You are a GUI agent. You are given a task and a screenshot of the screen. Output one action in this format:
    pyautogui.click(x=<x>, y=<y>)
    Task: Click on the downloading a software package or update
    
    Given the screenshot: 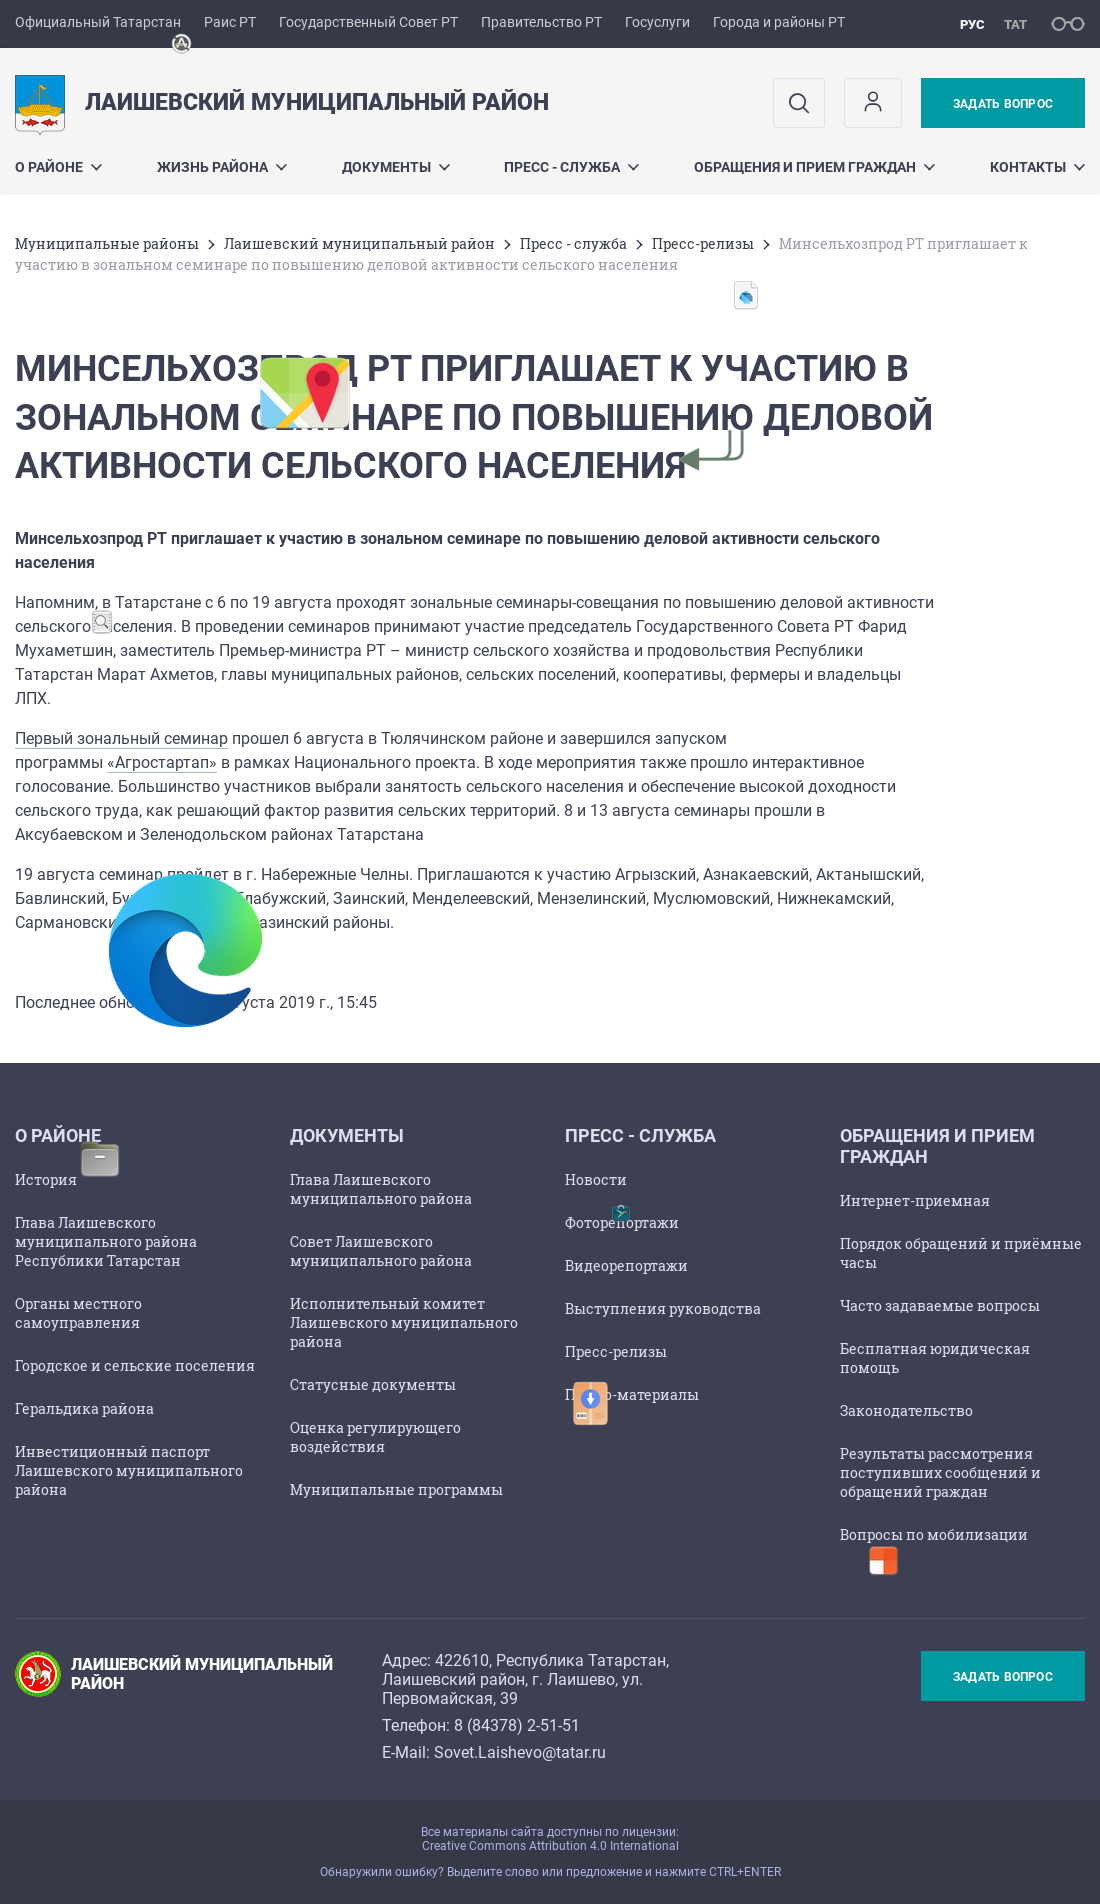 What is the action you would take?
    pyautogui.click(x=590, y=1403)
    